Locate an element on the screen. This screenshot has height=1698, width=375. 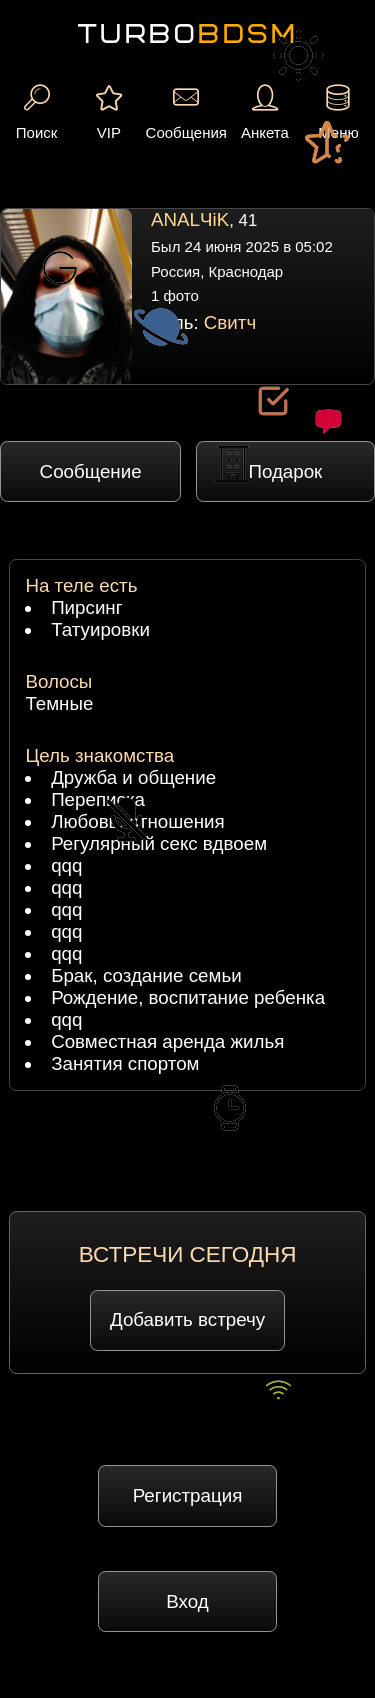
view company or business profile is located at coordinates (233, 464).